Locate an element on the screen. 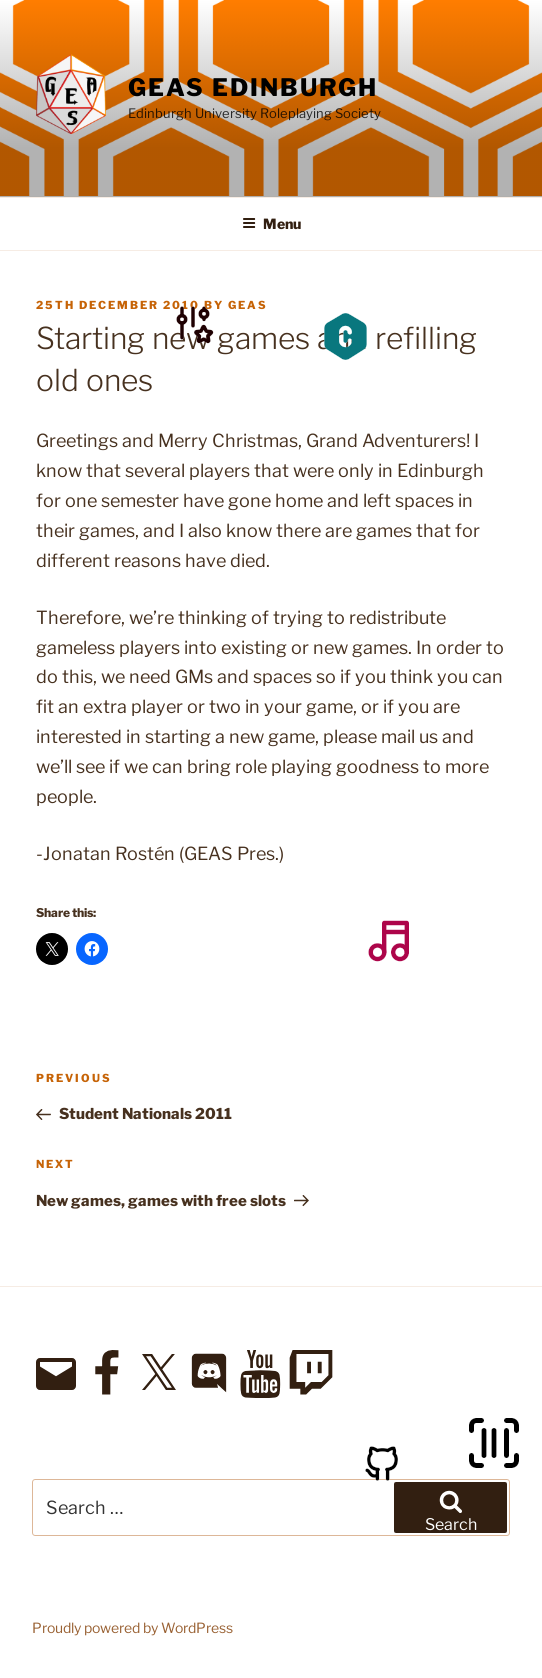 This screenshot has height=1678, width=542. scan a barcode is located at coordinates (494, 1443).